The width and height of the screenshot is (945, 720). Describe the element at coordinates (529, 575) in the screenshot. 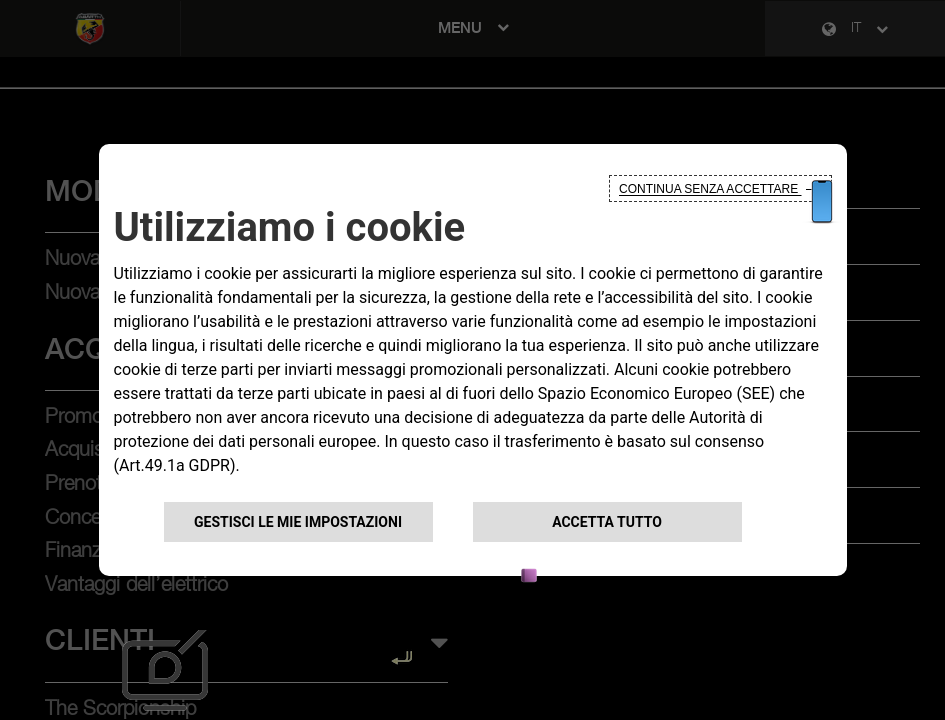

I see `access desktop folder` at that location.